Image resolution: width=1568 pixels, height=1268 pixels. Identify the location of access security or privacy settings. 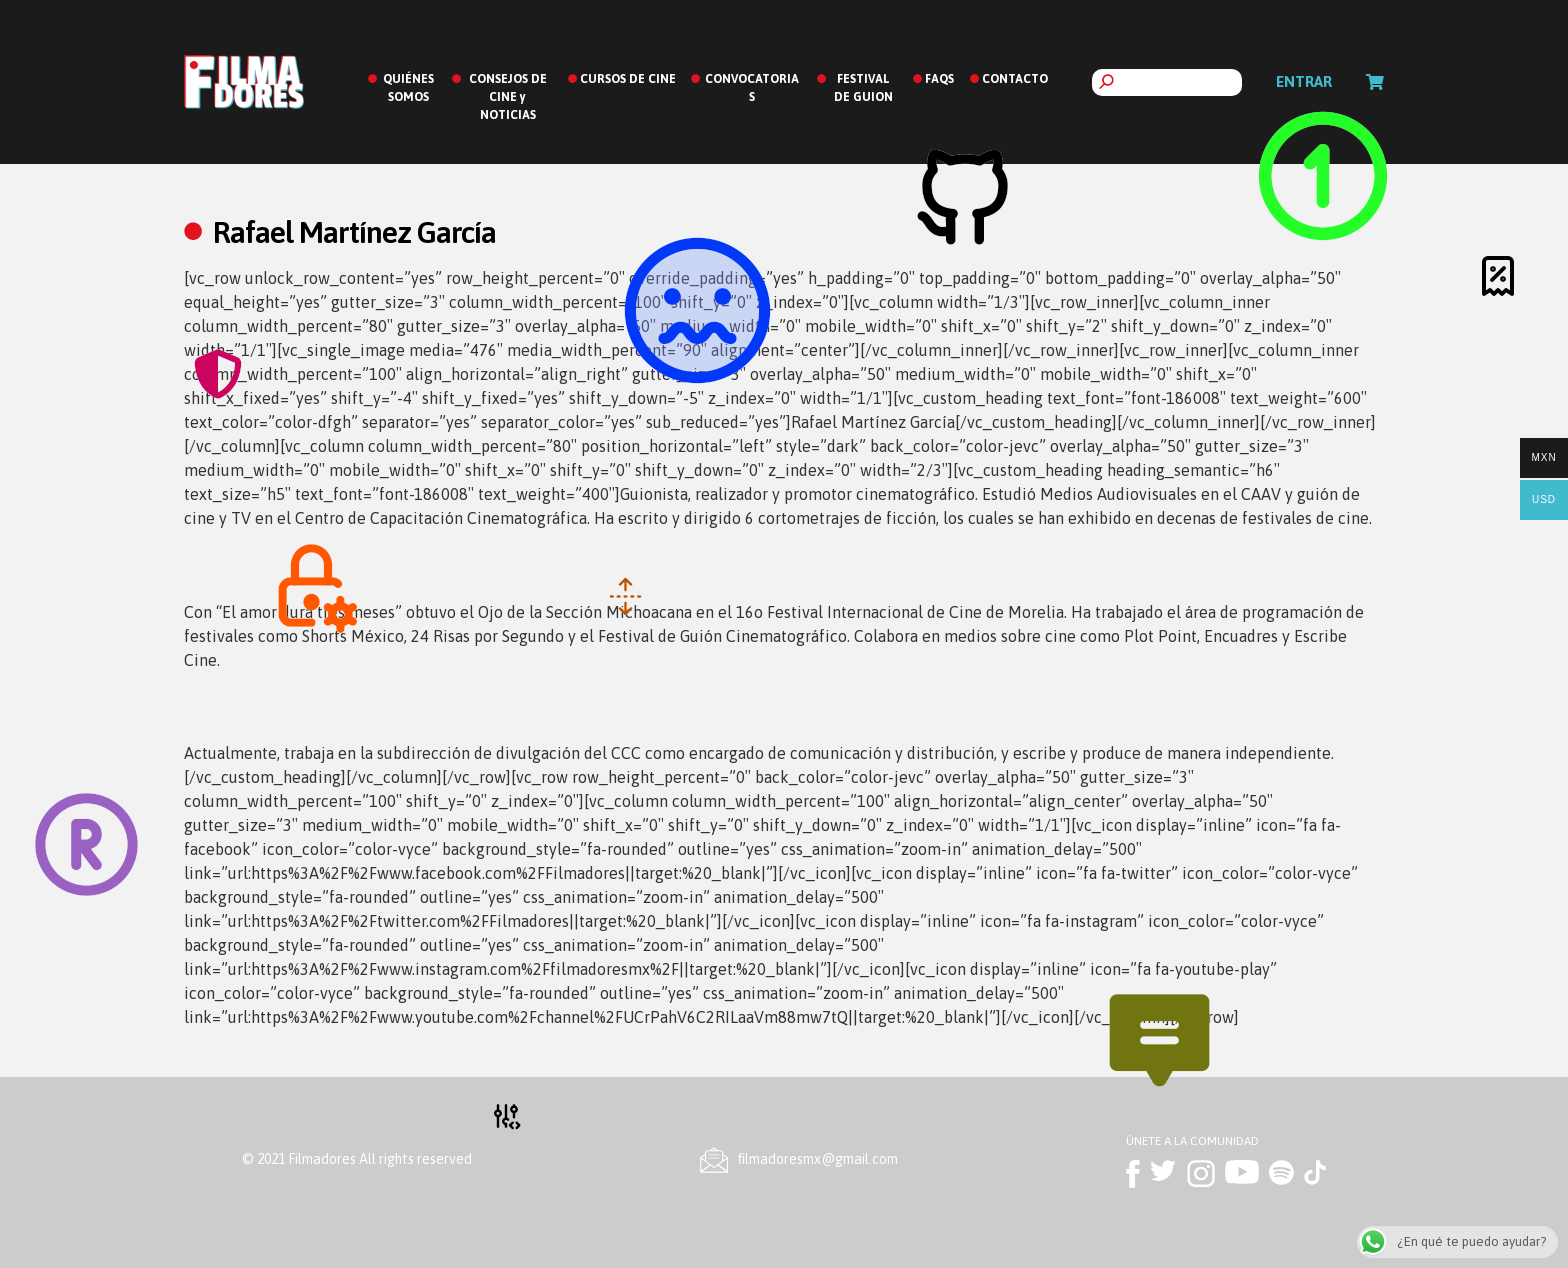
(218, 374).